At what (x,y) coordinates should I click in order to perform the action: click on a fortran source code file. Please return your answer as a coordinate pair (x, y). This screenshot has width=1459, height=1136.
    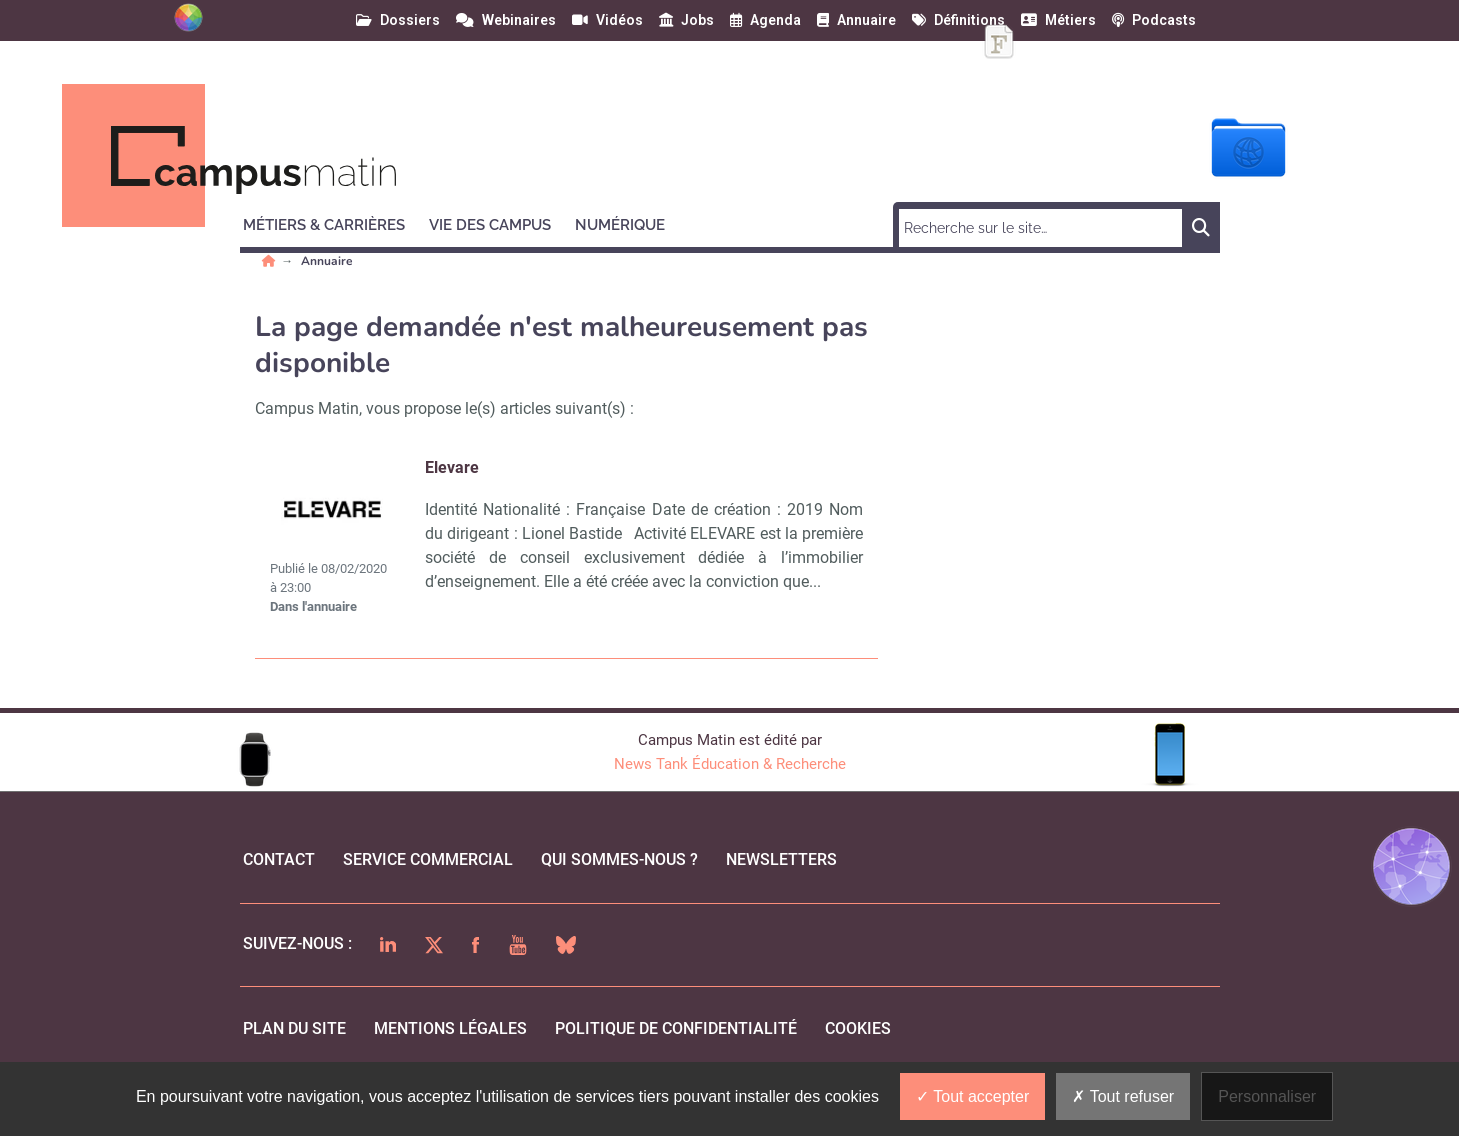
    Looking at the image, I should click on (999, 41).